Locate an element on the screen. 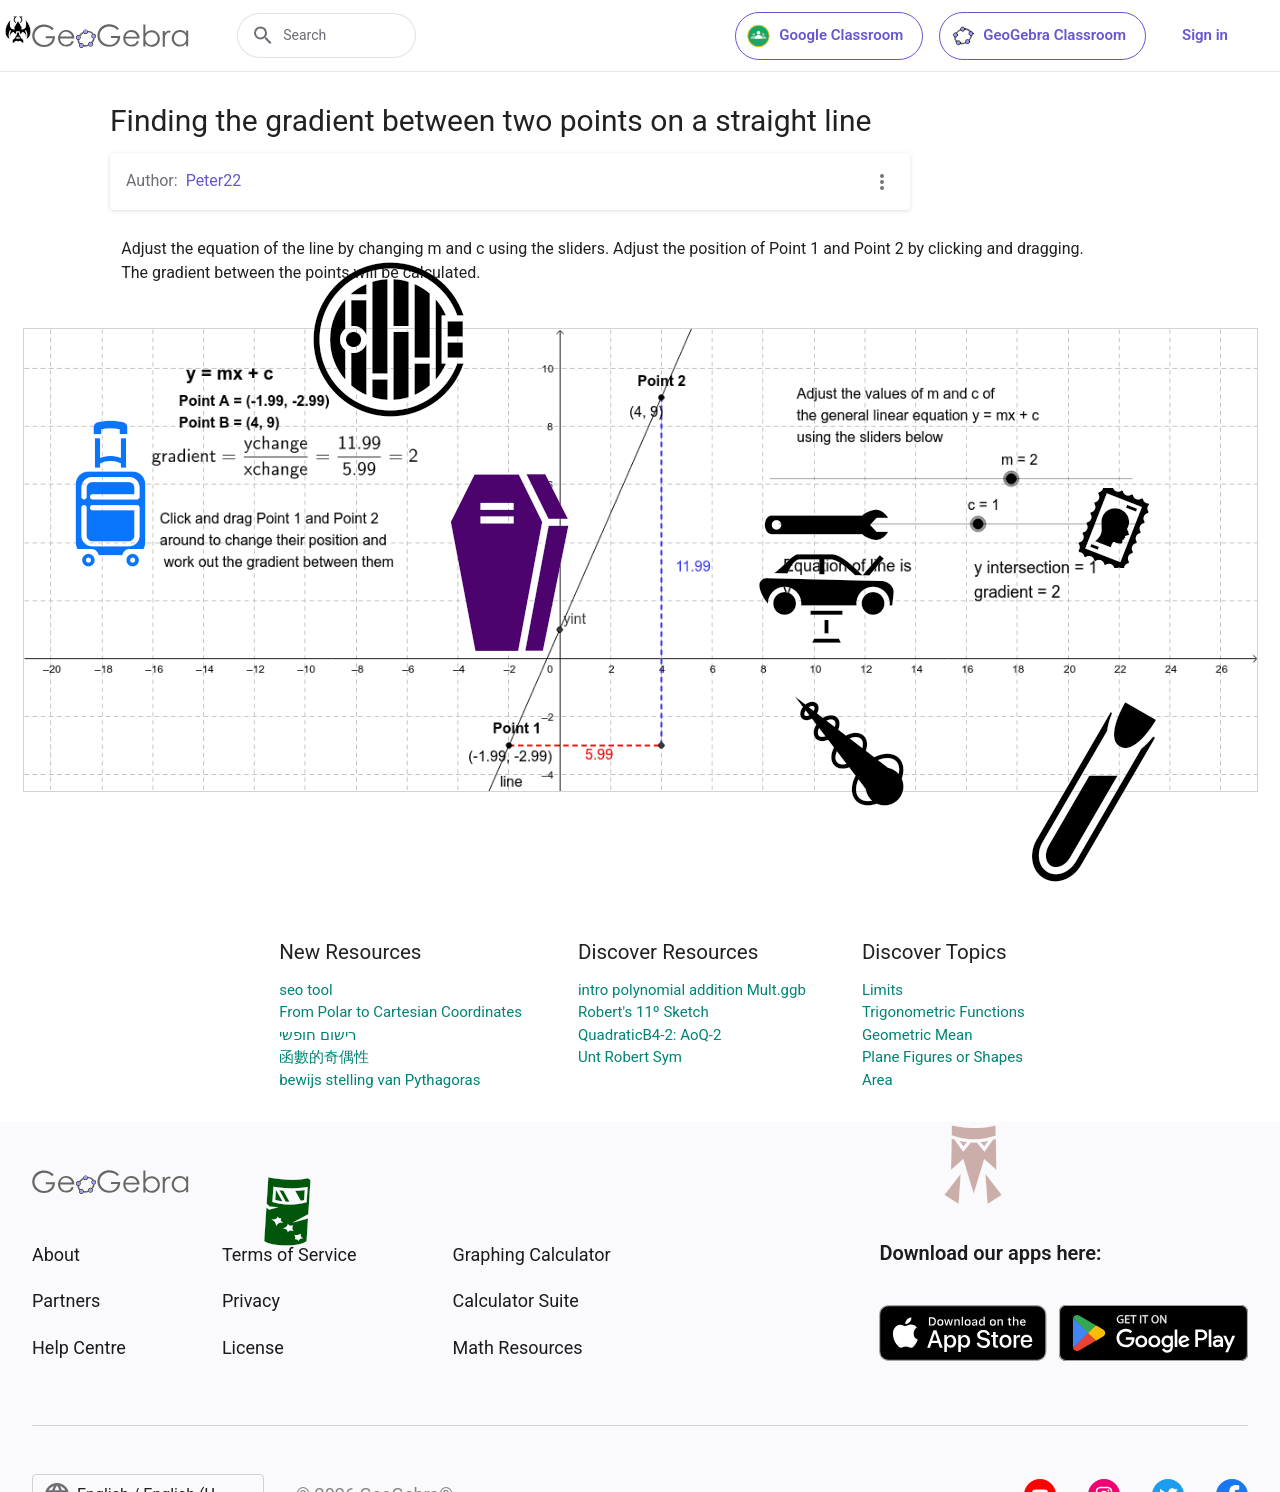 This screenshot has width=1280, height=1492. access defense or protection settings is located at coordinates (284, 1211).